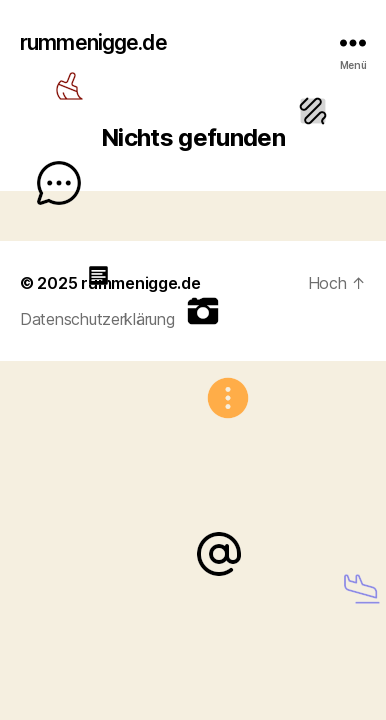 This screenshot has height=720, width=386. I want to click on indicates flight arrival or landing status, so click(360, 589).